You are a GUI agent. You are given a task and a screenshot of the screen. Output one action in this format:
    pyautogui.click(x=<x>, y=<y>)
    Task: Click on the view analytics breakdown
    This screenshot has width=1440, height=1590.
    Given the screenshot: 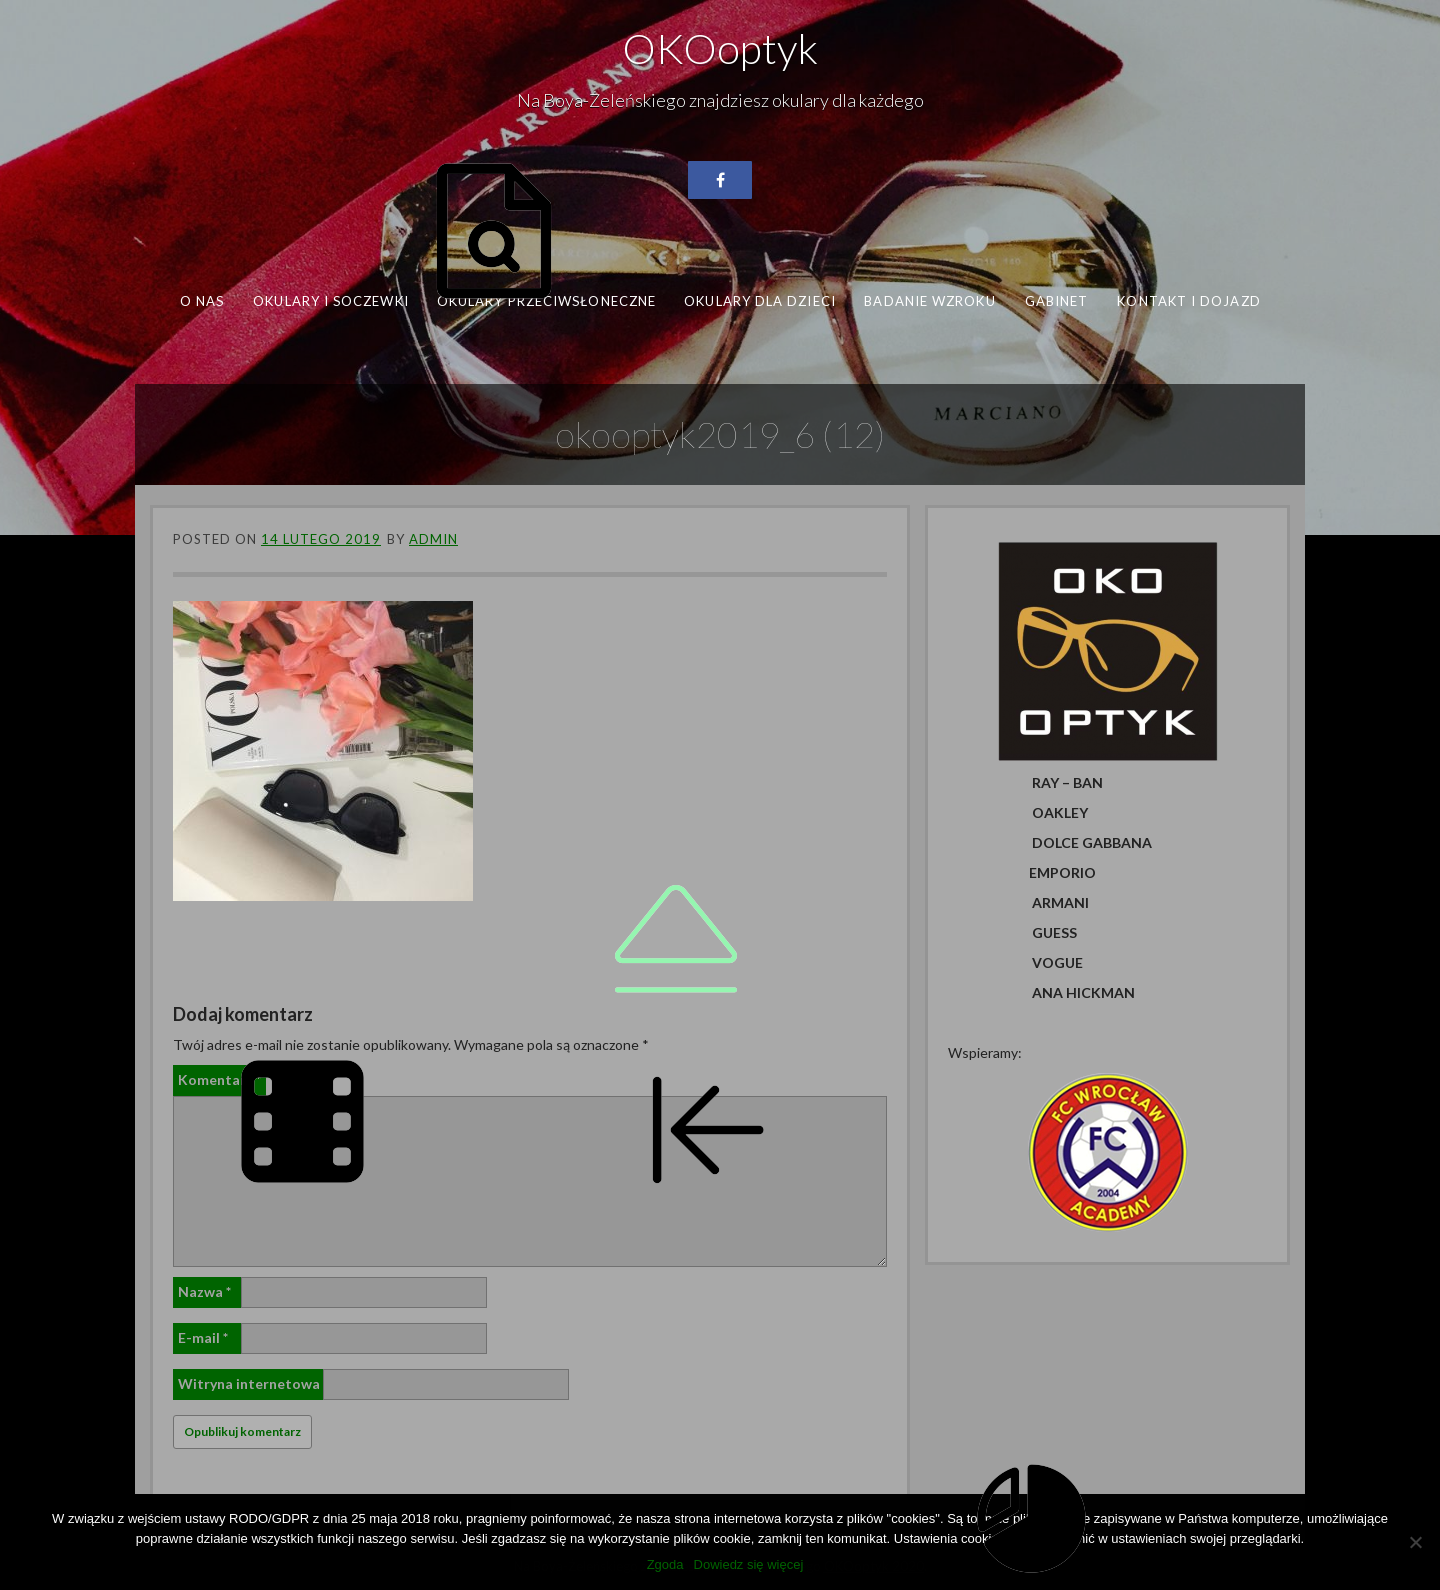 What is the action you would take?
    pyautogui.click(x=1031, y=1518)
    